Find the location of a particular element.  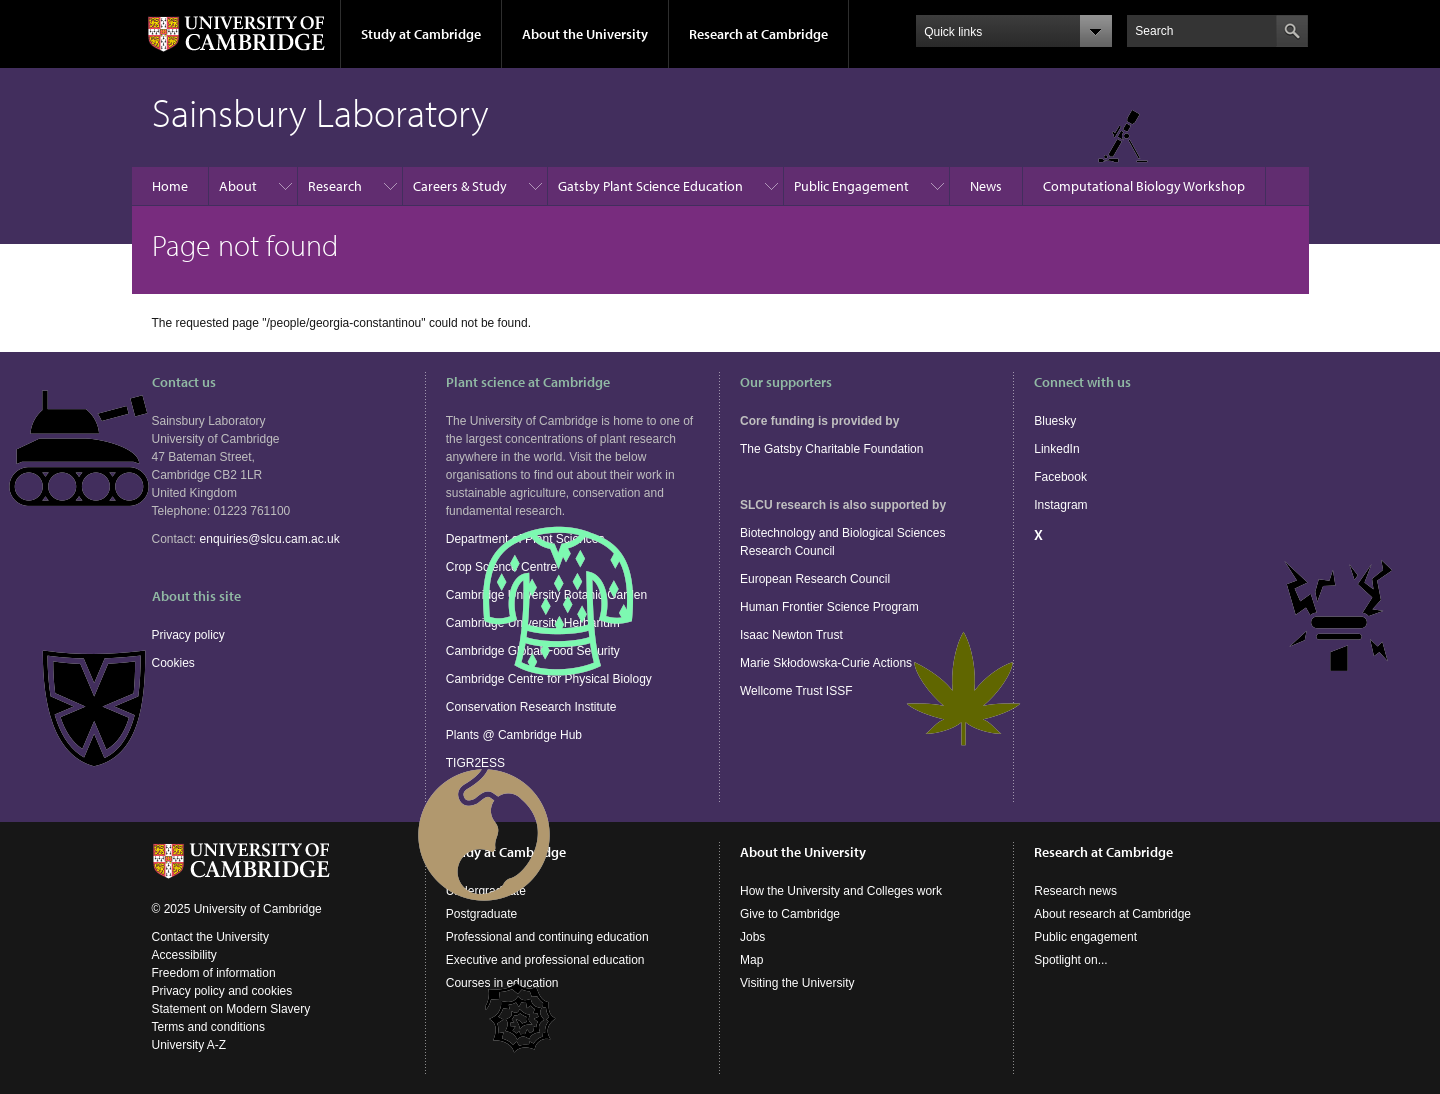

browse hemp or cannabis-related products is located at coordinates (963, 688).